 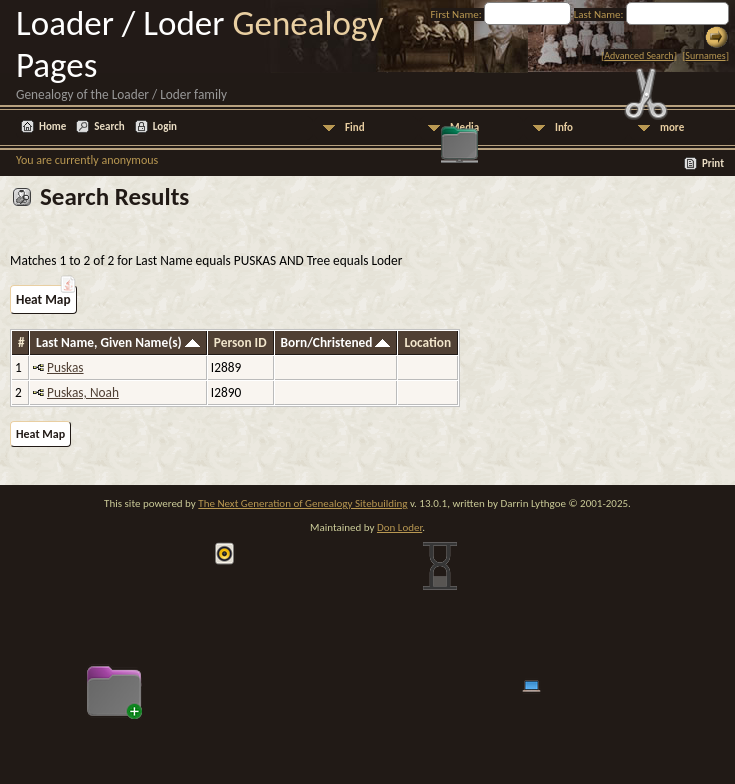 What do you see at coordinates (114, 691) in the screenshot?
I see `create a new folder` at bounding box center [114, 691].